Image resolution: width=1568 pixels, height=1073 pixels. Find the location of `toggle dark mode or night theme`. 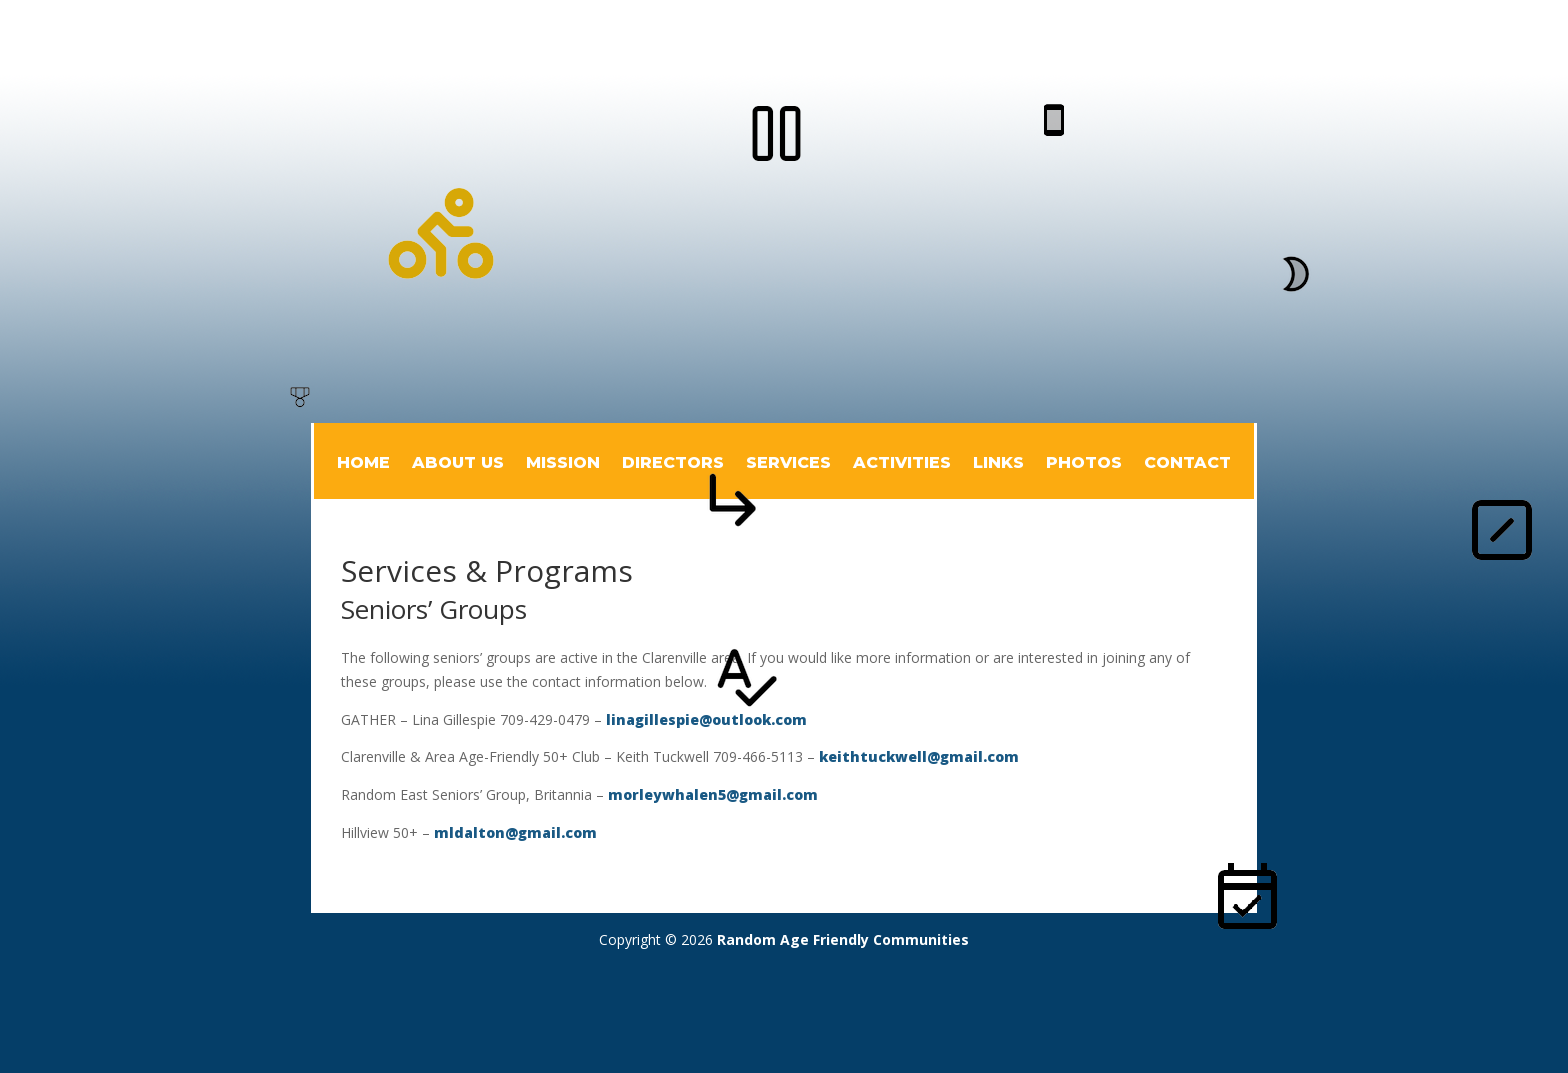

toggle dark mode or night theme is located at coordinates (1295, 274).